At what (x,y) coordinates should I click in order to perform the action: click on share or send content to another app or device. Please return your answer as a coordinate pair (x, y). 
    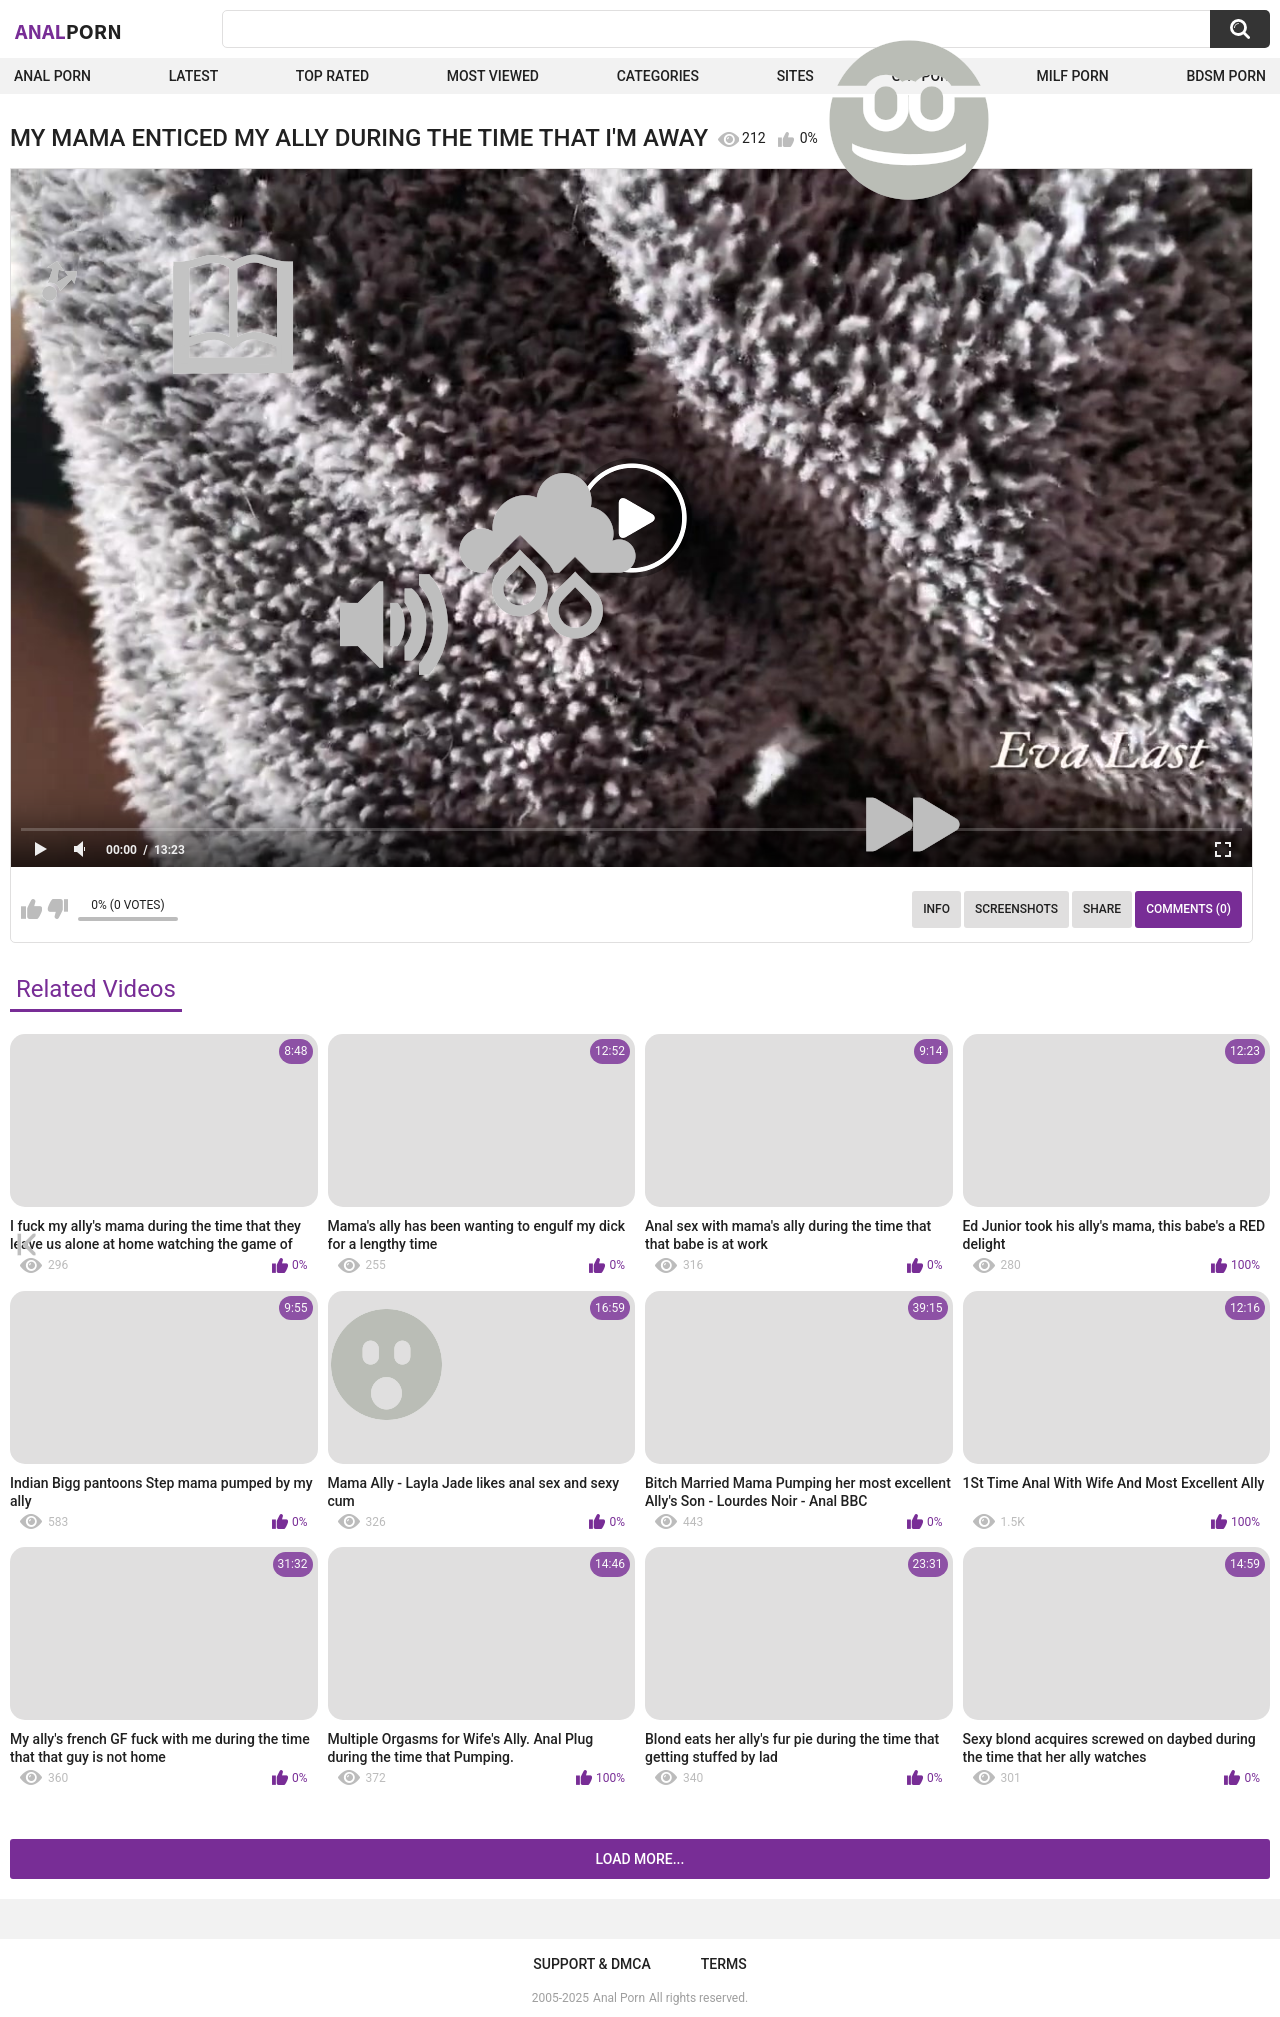
    Looking at the image, I should click on (62, 281).